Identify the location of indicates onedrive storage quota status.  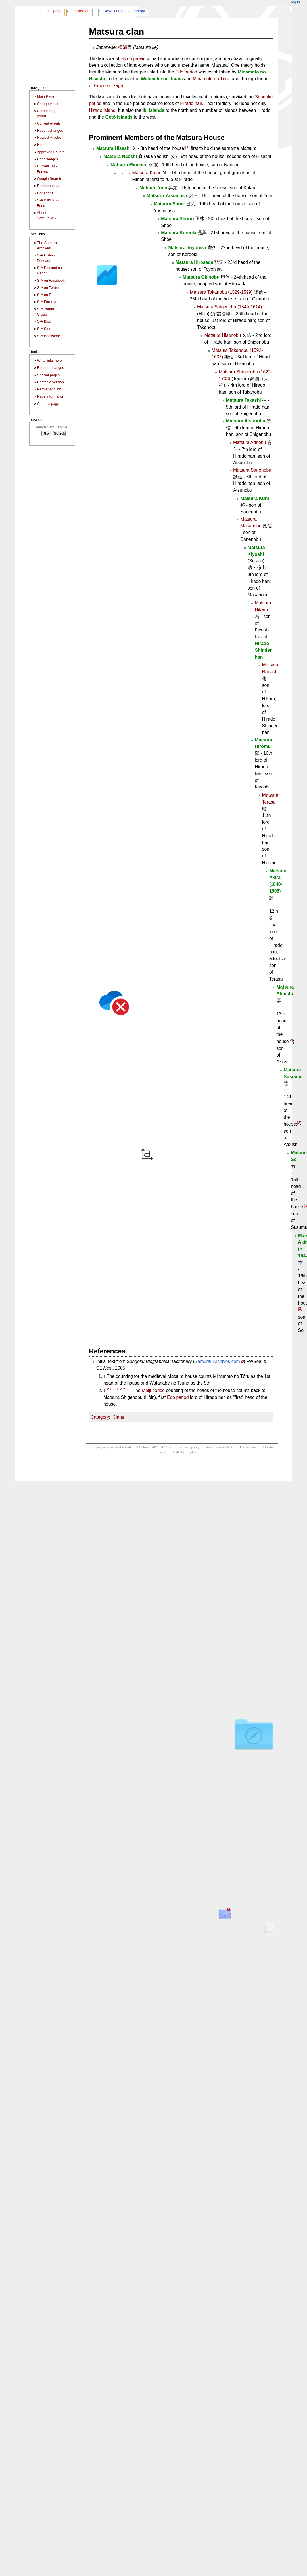
(204, 1062).